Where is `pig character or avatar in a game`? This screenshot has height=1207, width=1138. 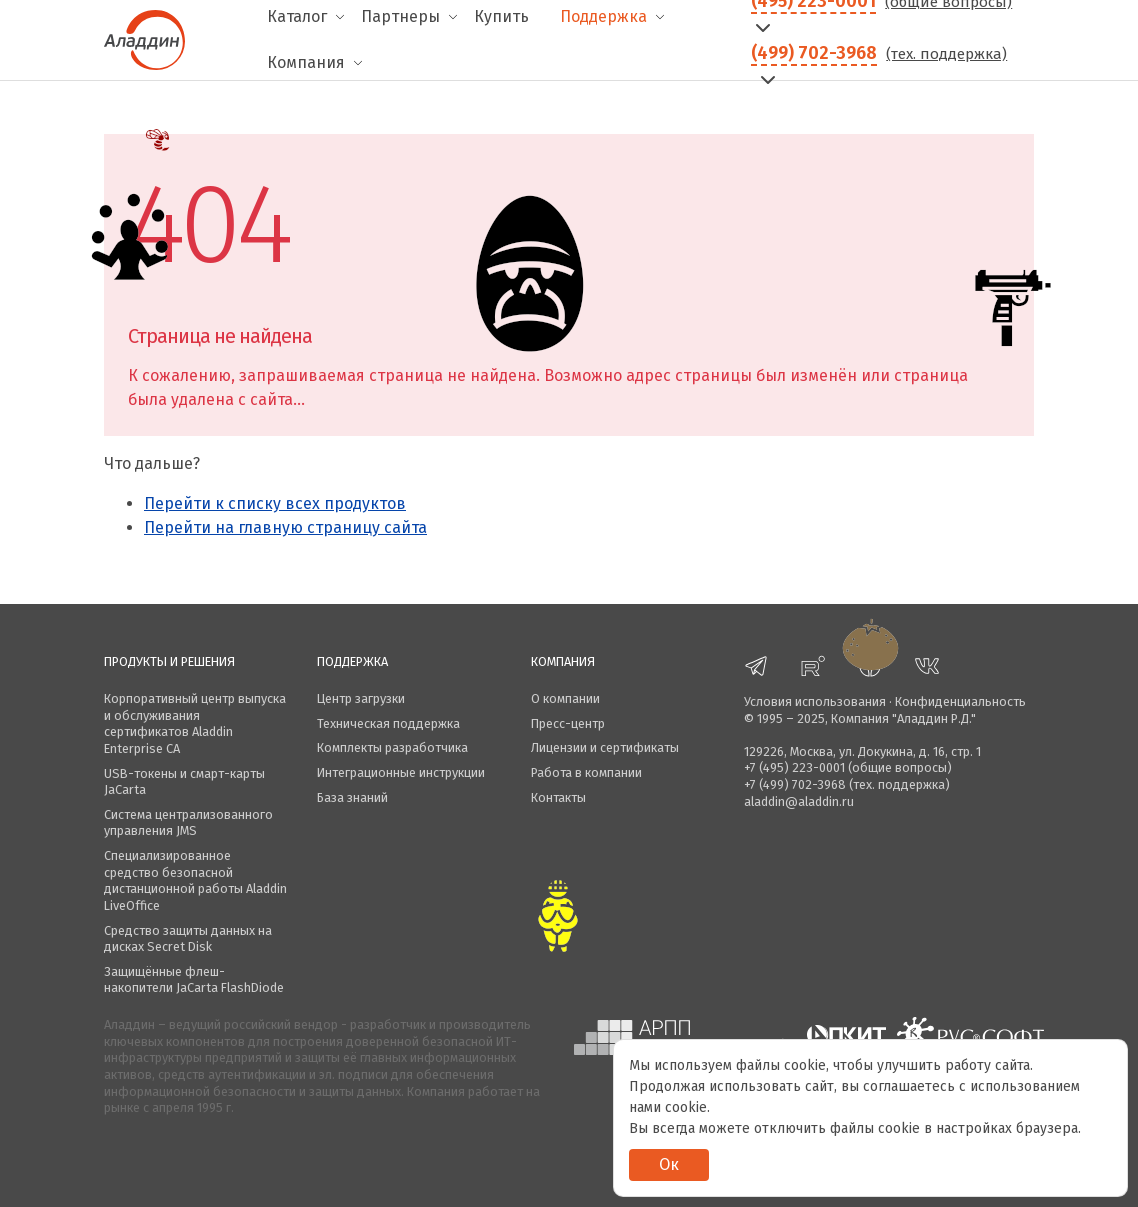 pig character or avatar in a game is located at coordinates (532, 273).